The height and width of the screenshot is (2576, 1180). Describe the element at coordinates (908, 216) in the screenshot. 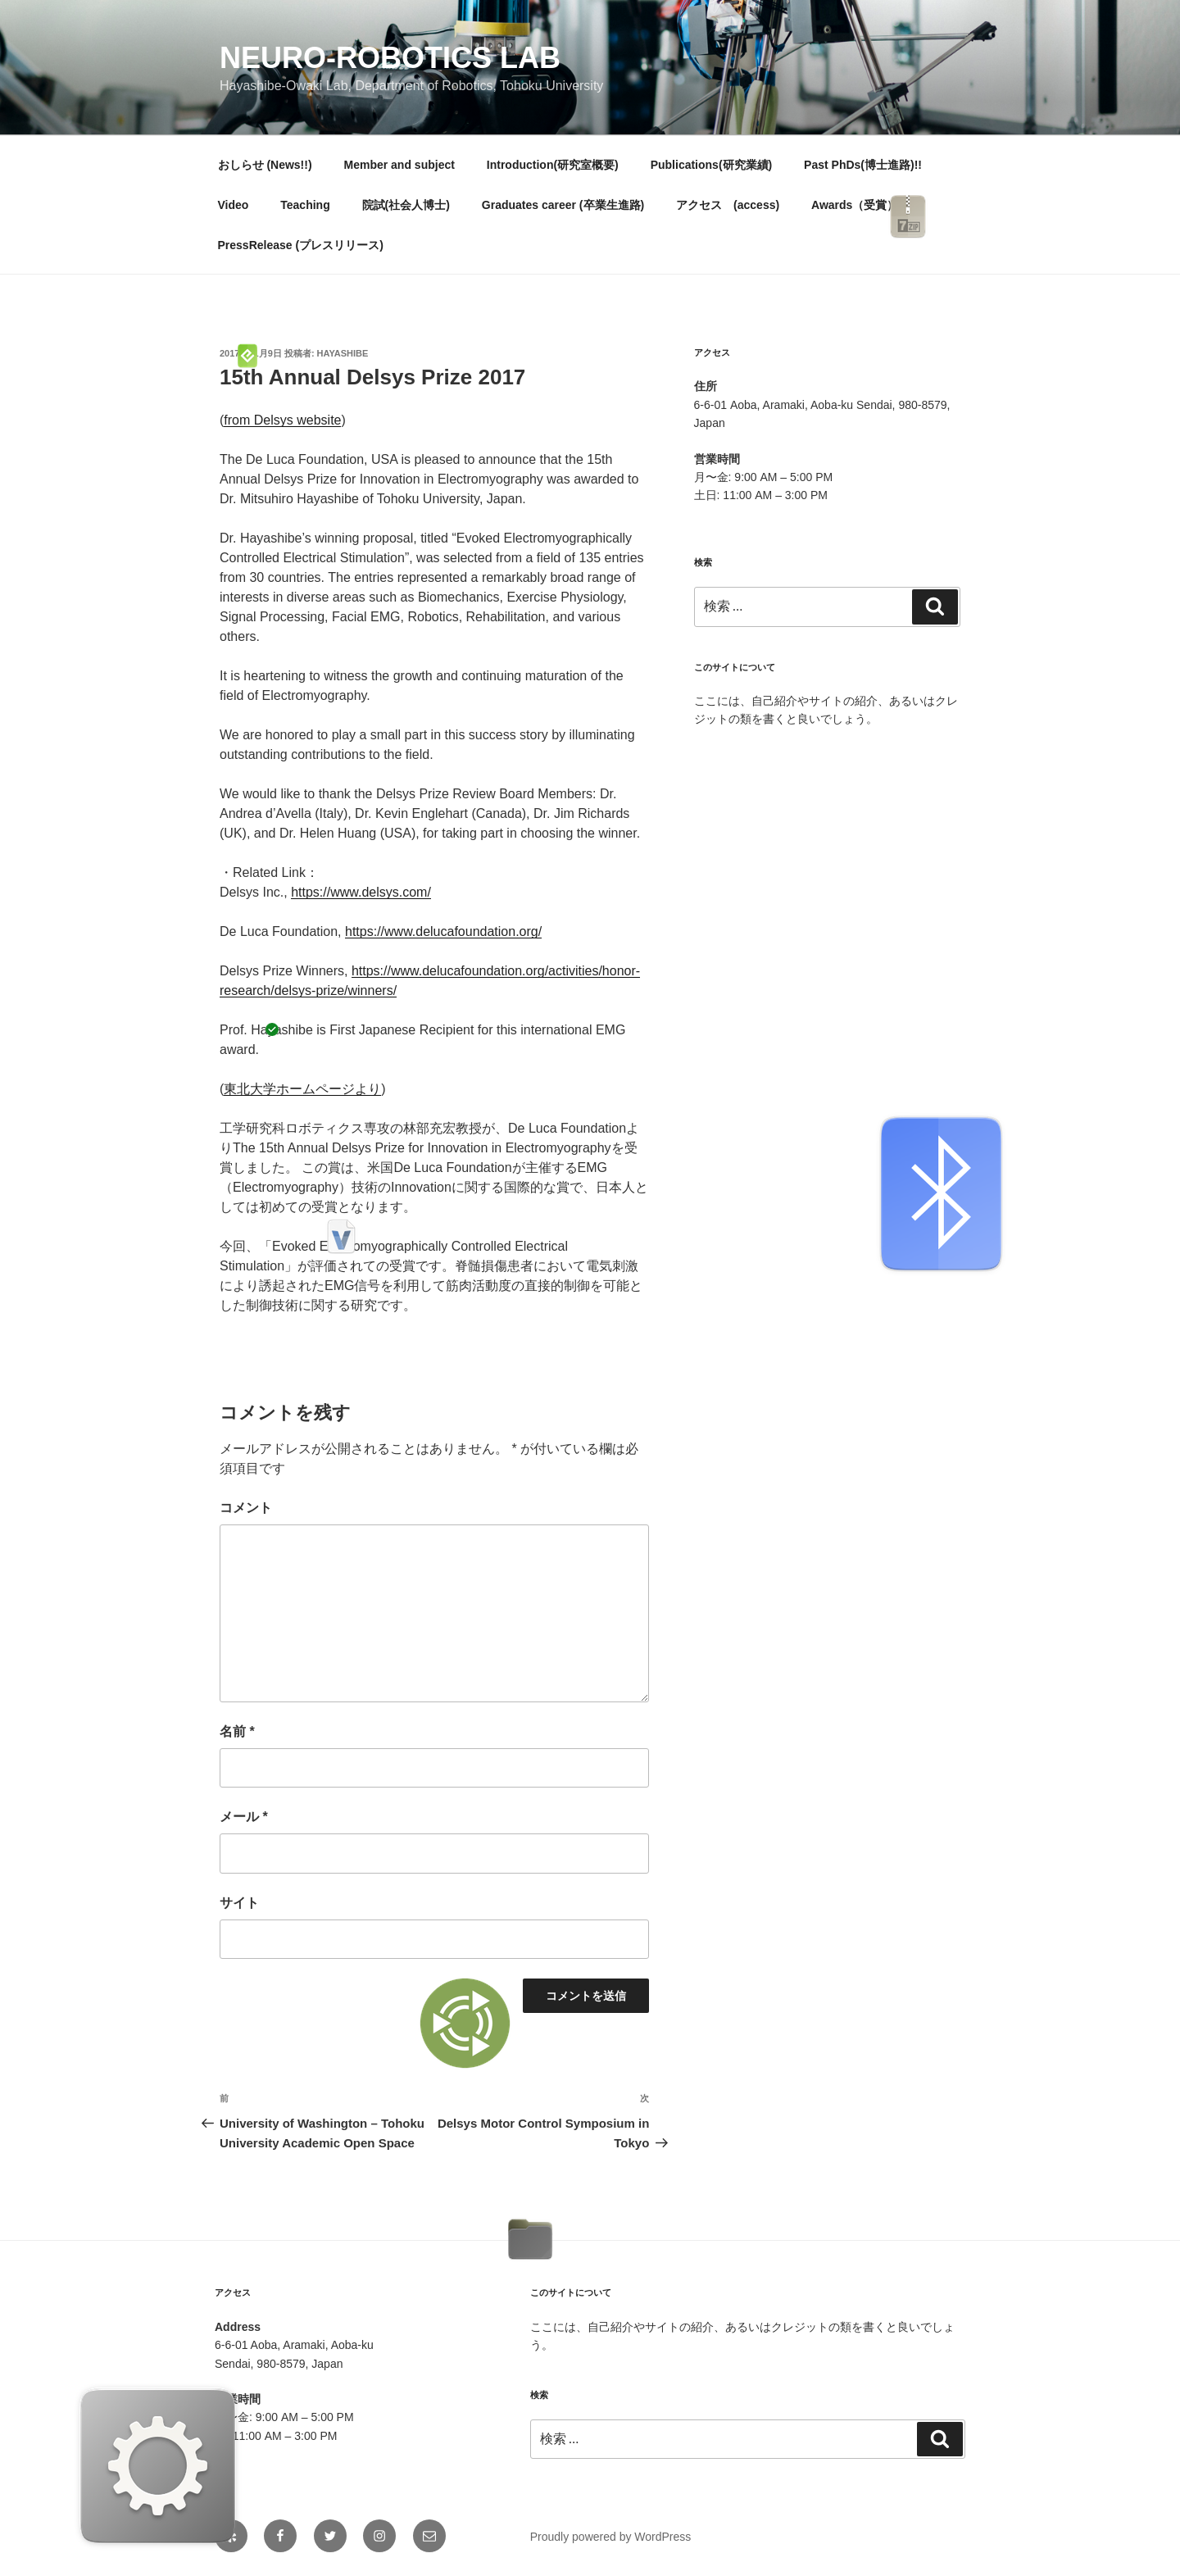

I see `a 7z compressed archive file` at that location.